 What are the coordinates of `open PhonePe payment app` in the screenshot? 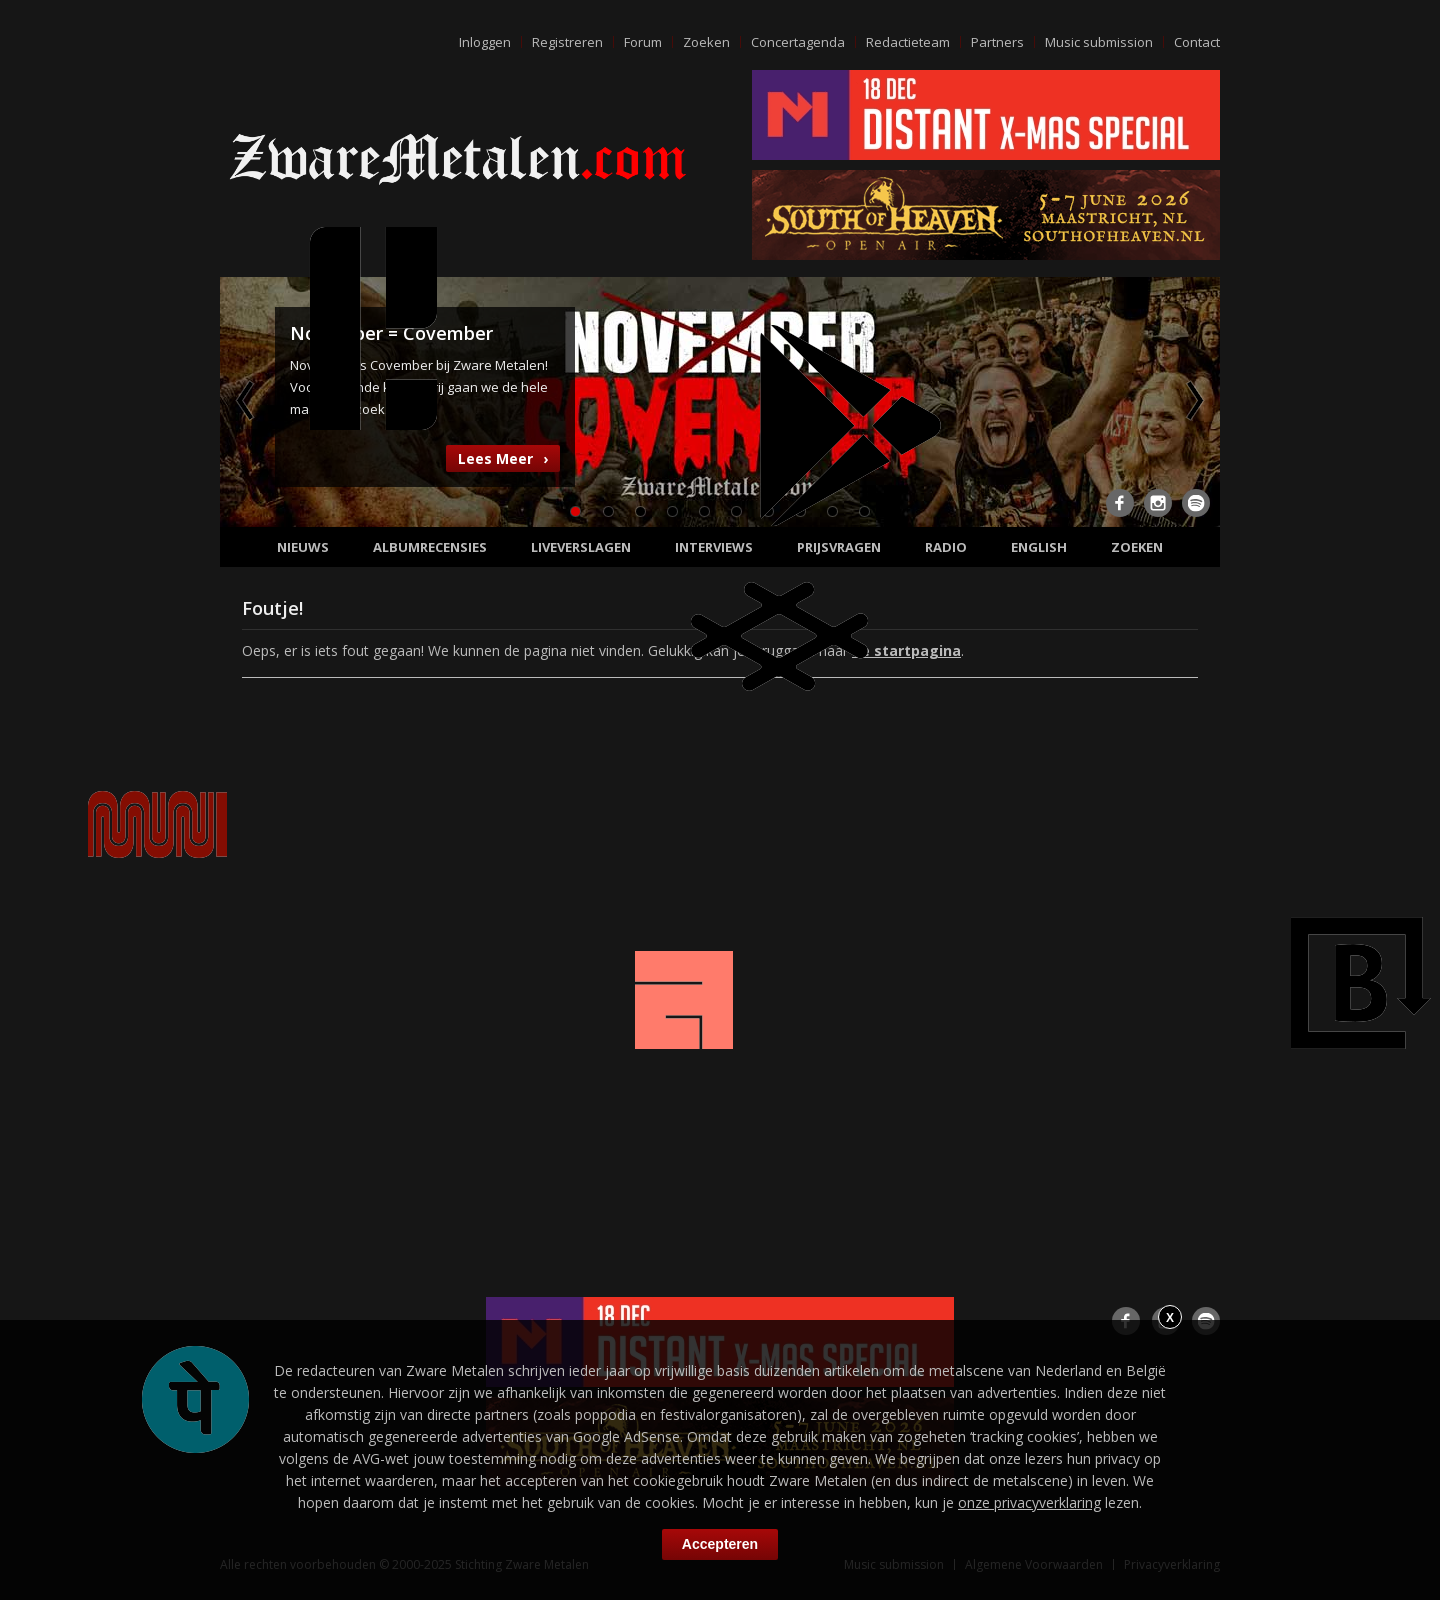 It's located at (195, 1399).